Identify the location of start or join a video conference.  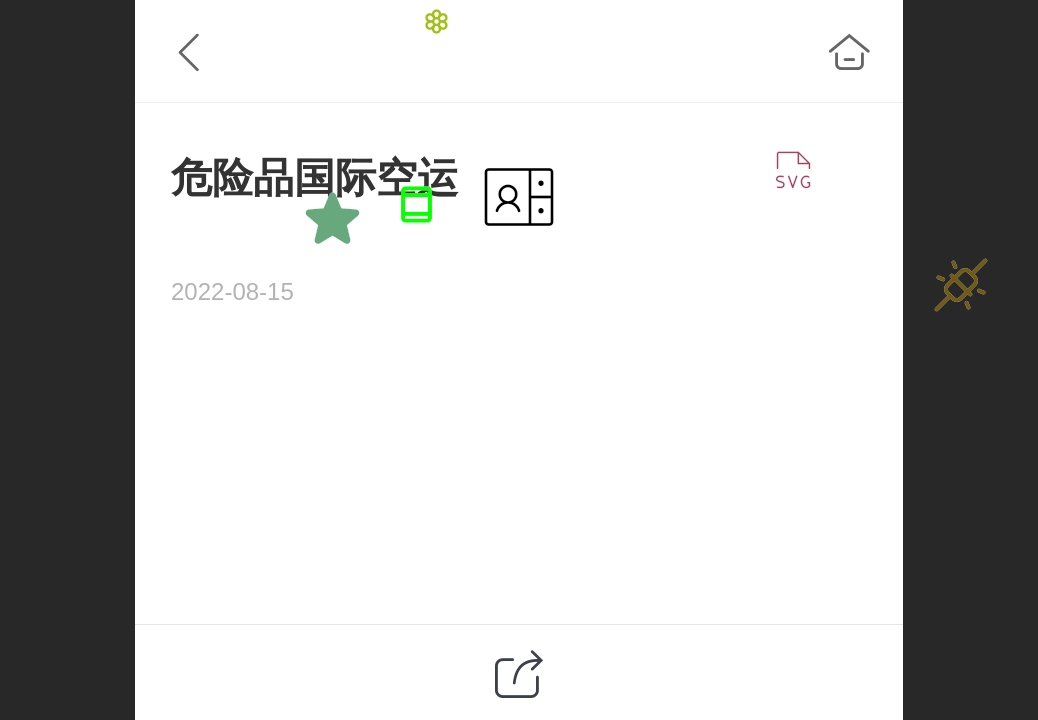
(519, 197).